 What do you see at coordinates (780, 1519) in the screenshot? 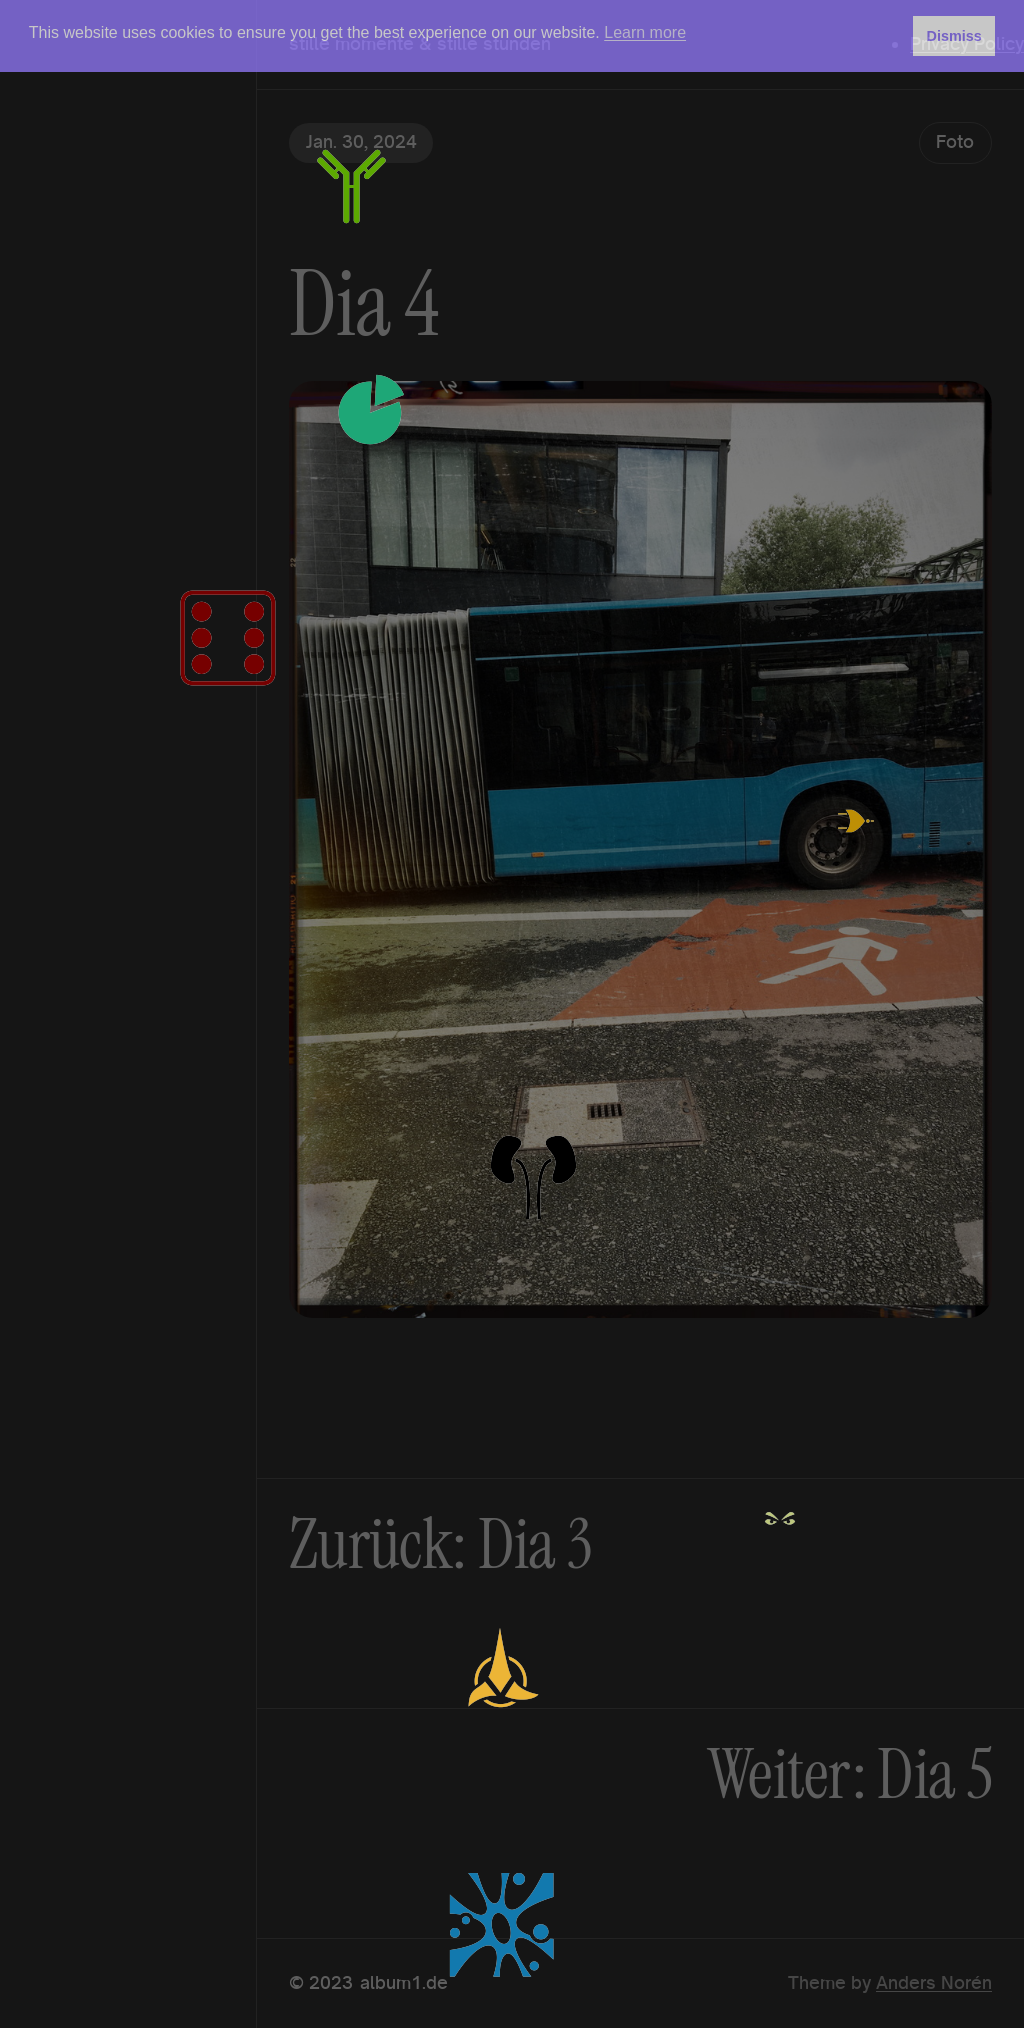
I see `indicates an angry or hostile character state` at bounding box center [780, 1519].